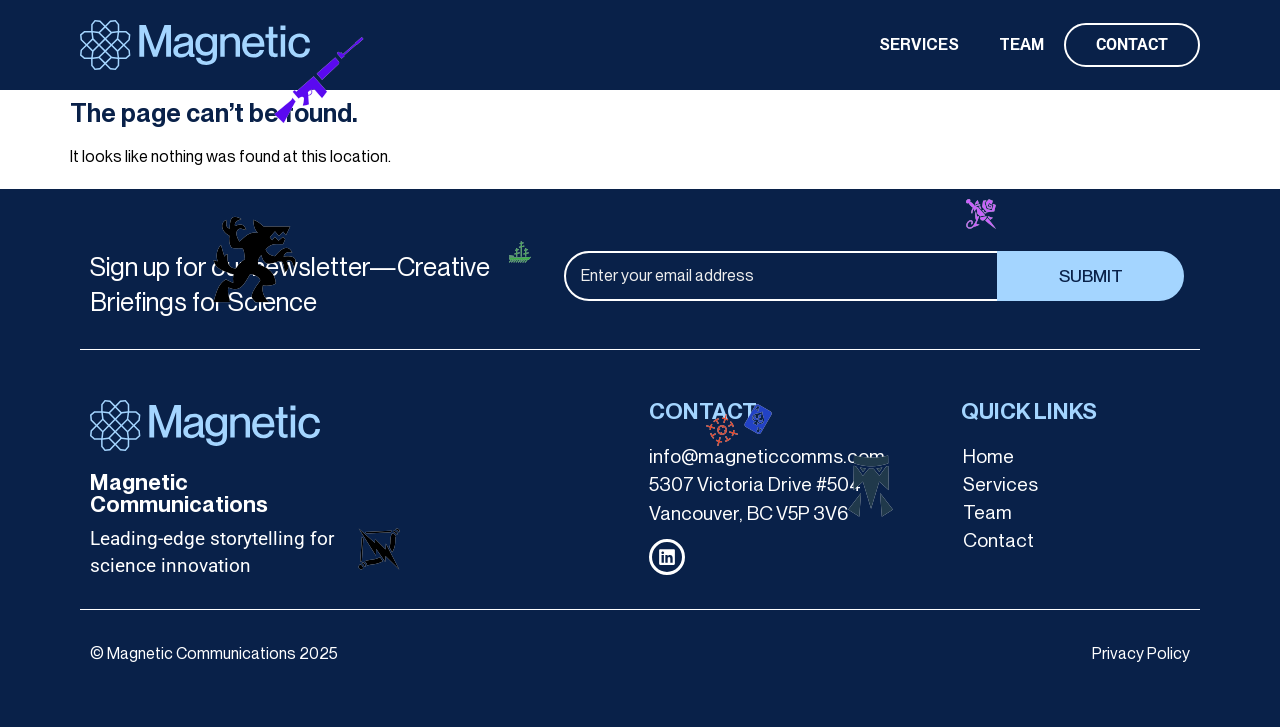 This screenshot has height=727, width=1280. What do you see at coordinates (870, 485) in the screenshot?
I see `indicates a revoked or lost achievement` at bounding box center [870, 485].